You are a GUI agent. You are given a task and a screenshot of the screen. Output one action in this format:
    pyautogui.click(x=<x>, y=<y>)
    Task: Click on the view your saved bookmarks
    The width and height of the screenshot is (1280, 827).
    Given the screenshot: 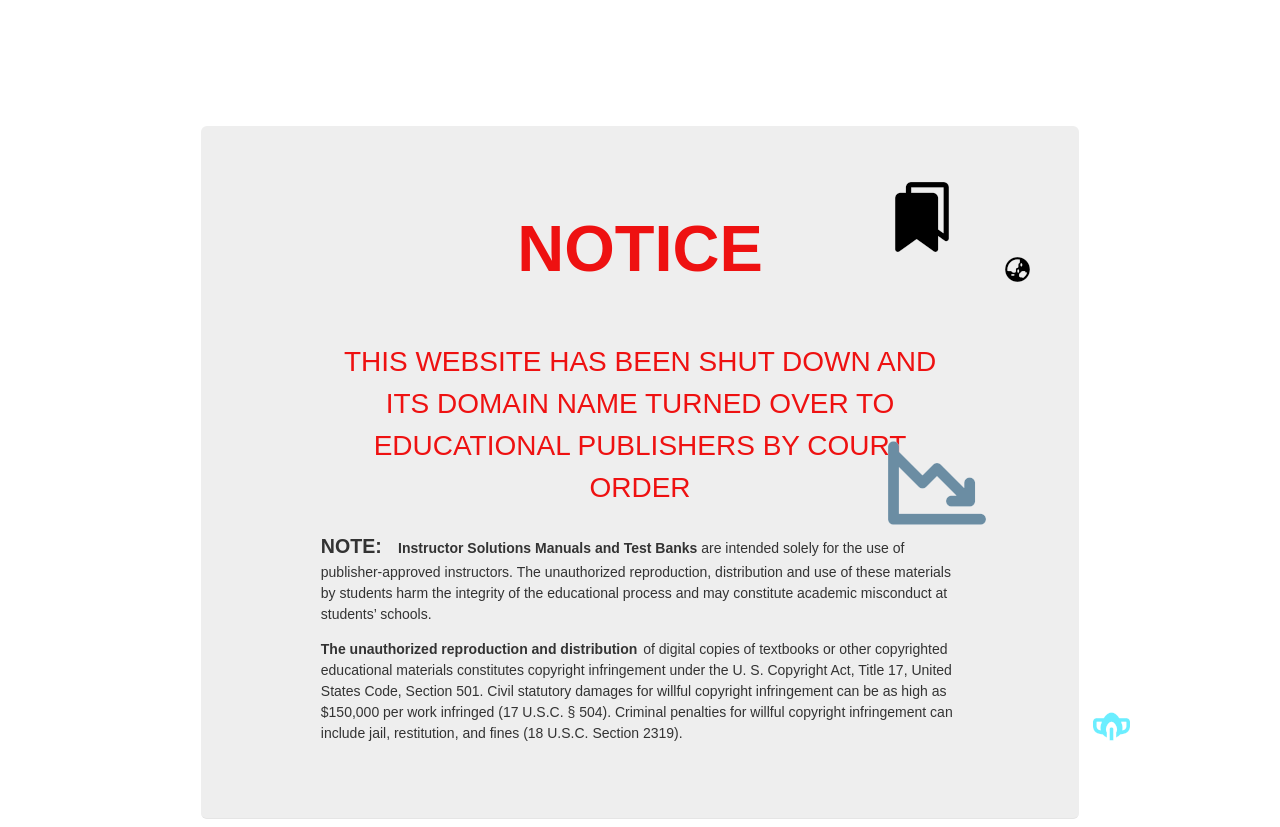 What is the action you would take?
    pyautogui.click(x=922, y=217)
    